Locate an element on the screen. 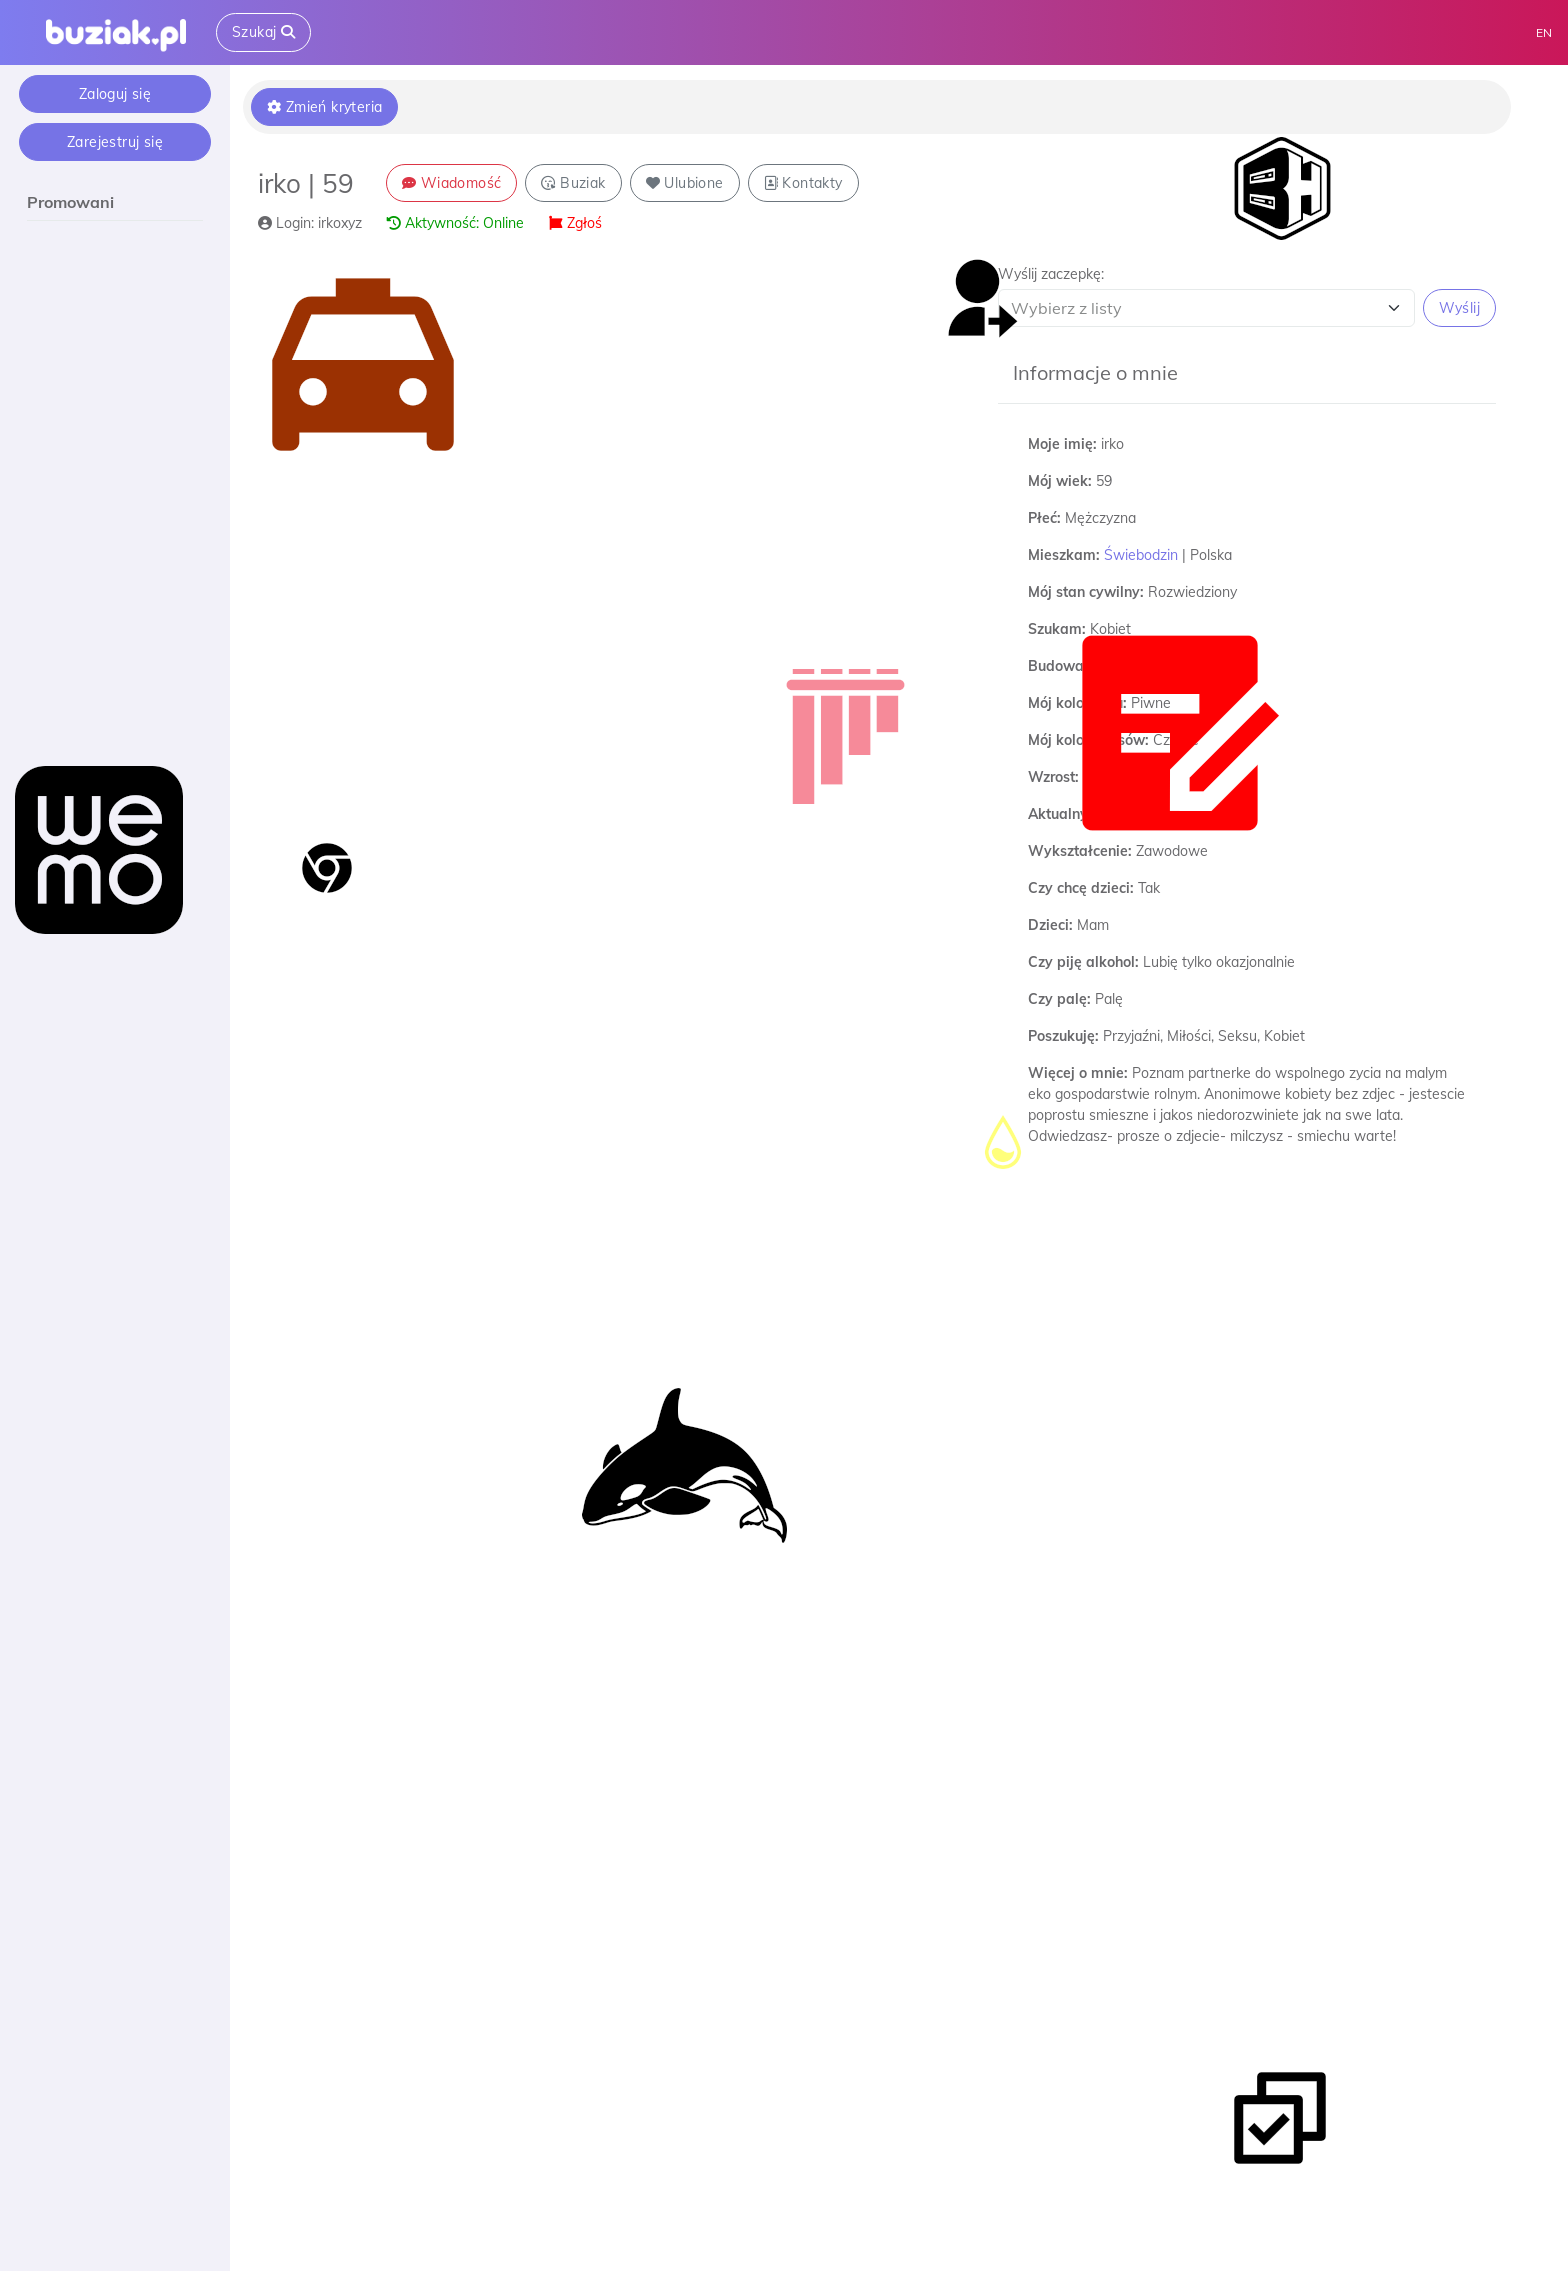 The image size is (1568, 2271). open the Wemo smart home app is located at coordinates (99, 850).